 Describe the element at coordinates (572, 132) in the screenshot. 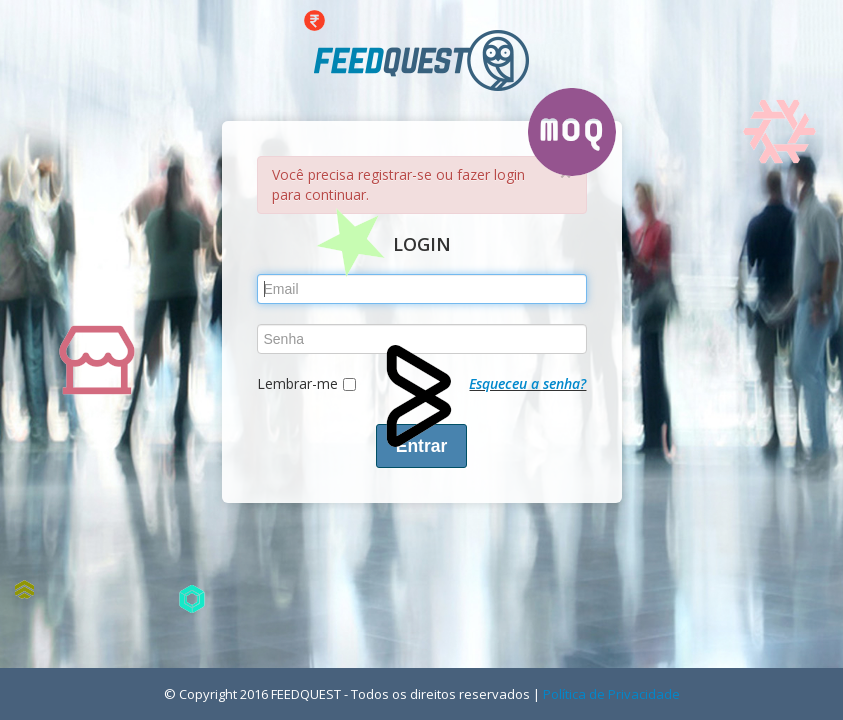

I see `moq library or framework logo` at that location.